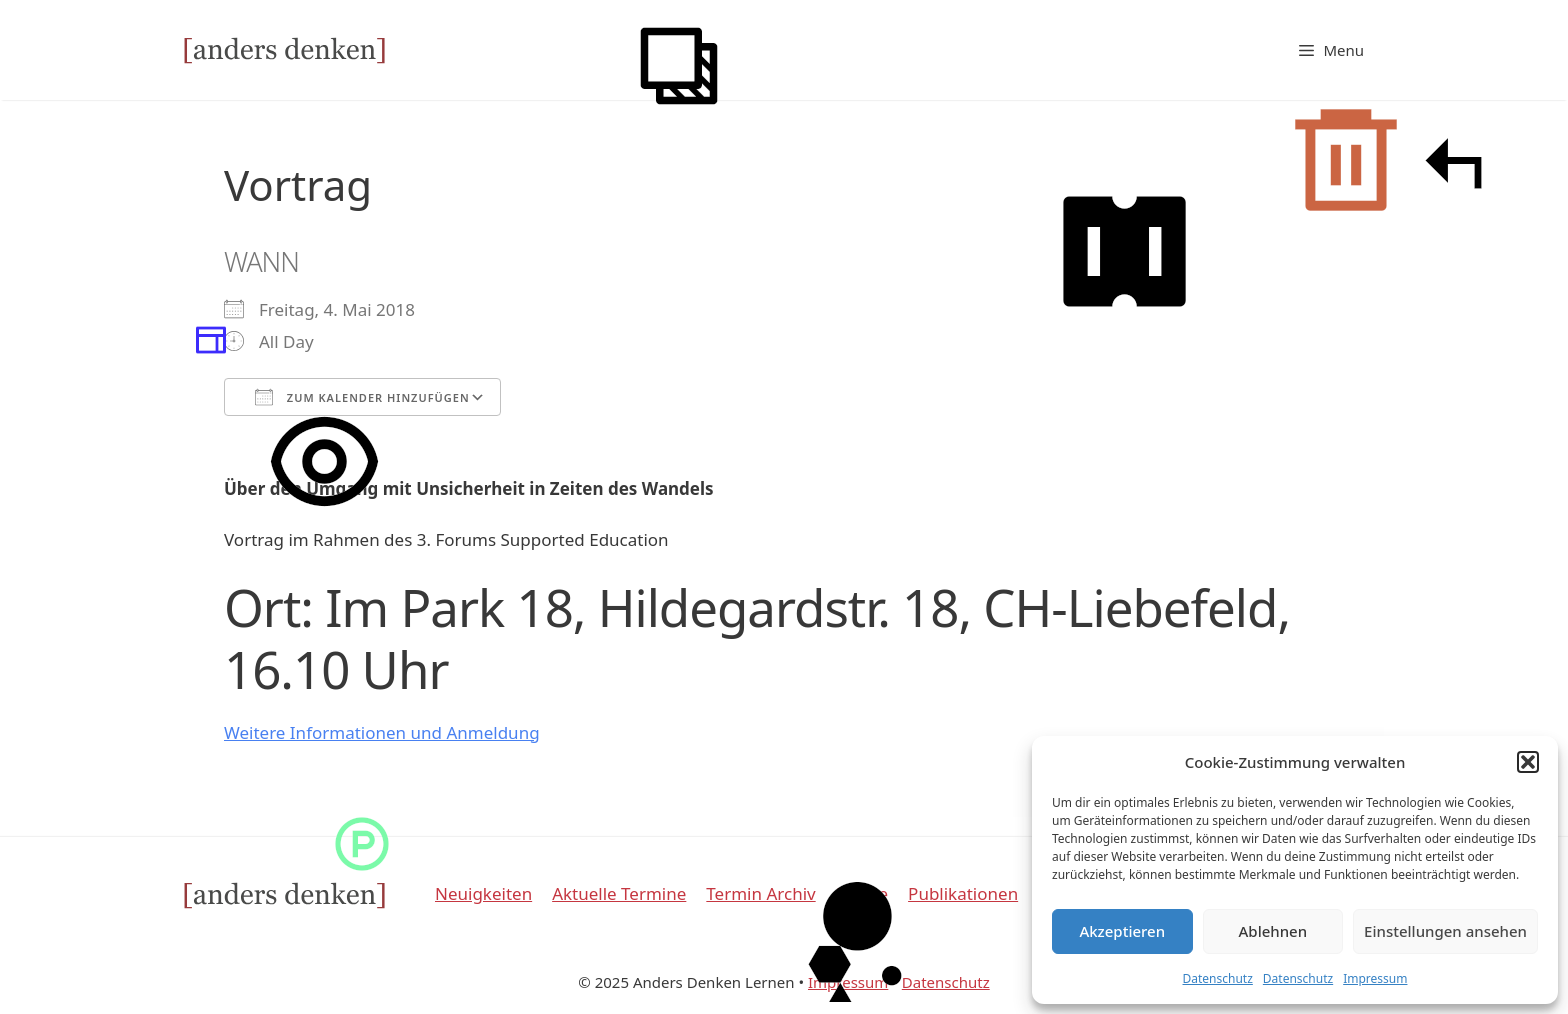 This screenshot has height=1014, width=1568. What do you see at coordinates (211, 340) in the screenshot?
I see `switch to two-column layout with header` at bounding box center [211, 340].